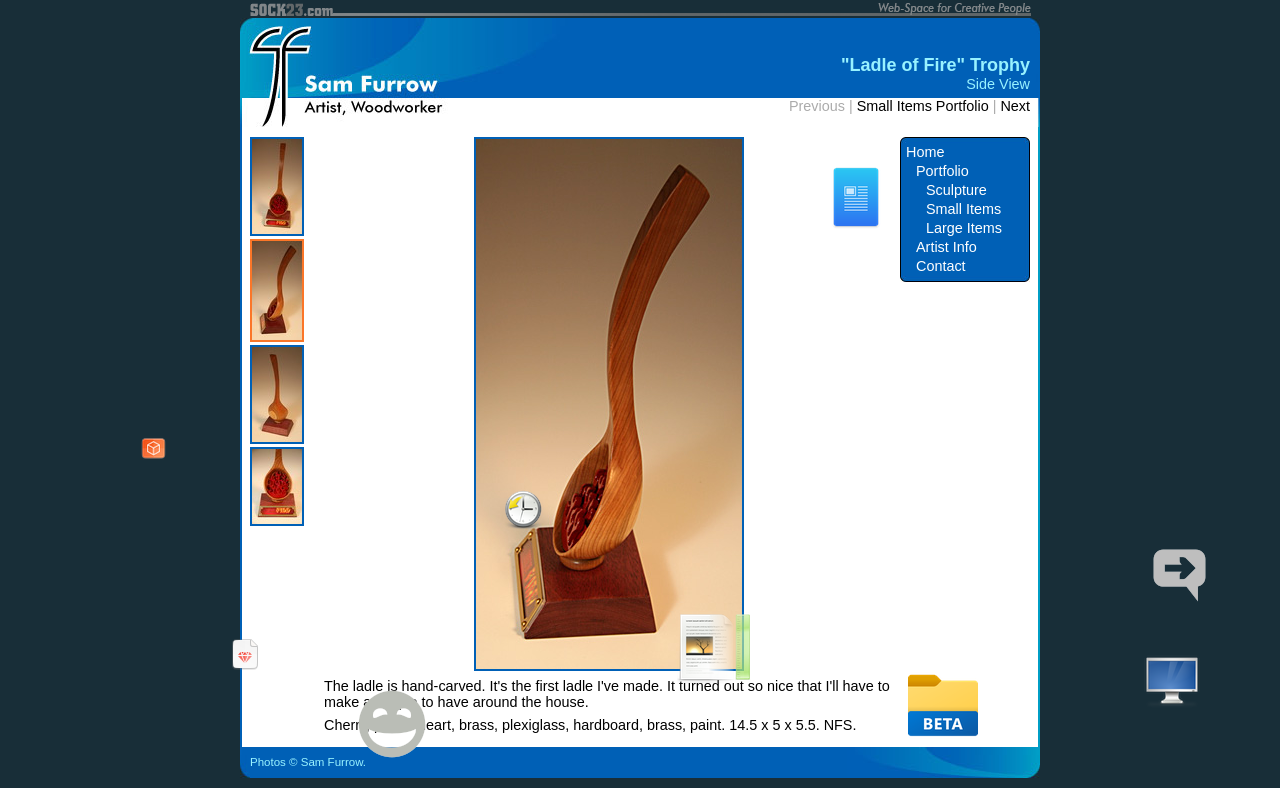  I want to click on folder containing beta or experimental features, so click(943, 704).